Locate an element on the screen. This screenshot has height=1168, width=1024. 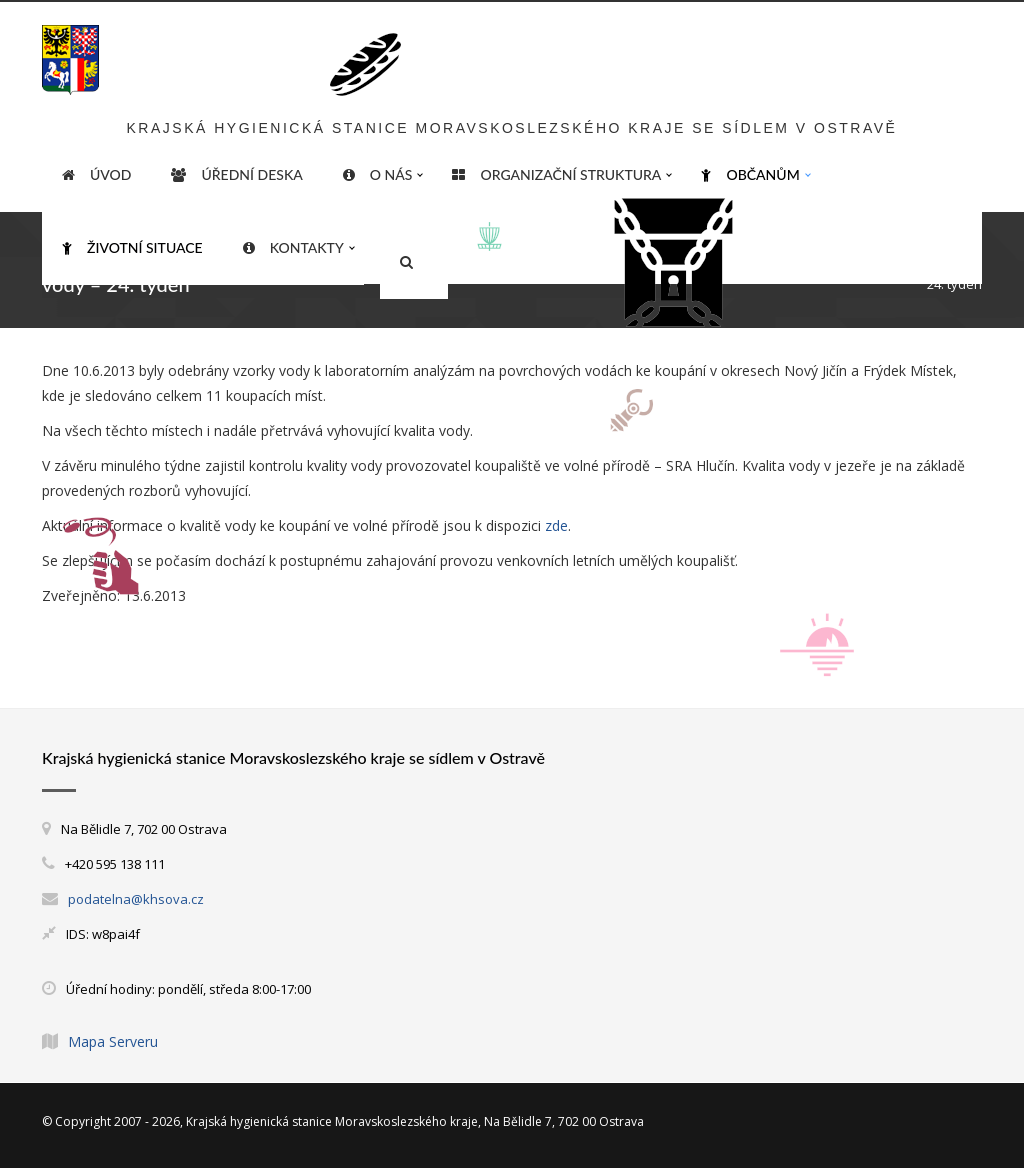
view ocean or maritime content is located at coordinates (817, 641).